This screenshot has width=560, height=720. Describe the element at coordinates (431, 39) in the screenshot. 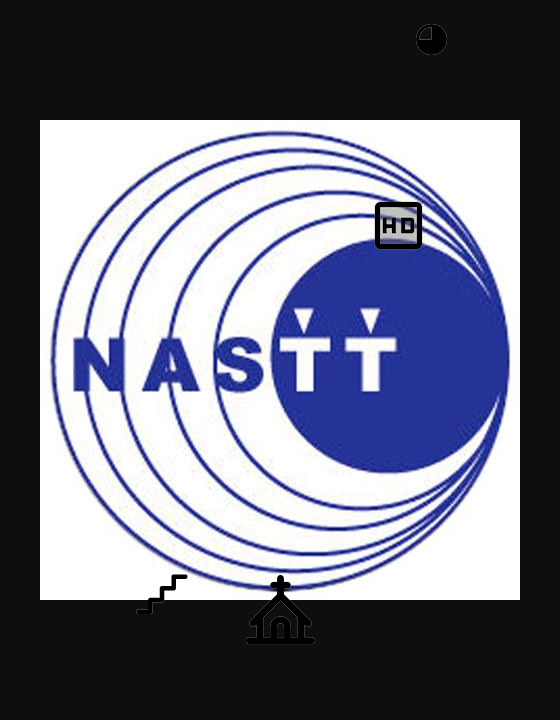

I see `indicates 75% progress or completion` at that location.